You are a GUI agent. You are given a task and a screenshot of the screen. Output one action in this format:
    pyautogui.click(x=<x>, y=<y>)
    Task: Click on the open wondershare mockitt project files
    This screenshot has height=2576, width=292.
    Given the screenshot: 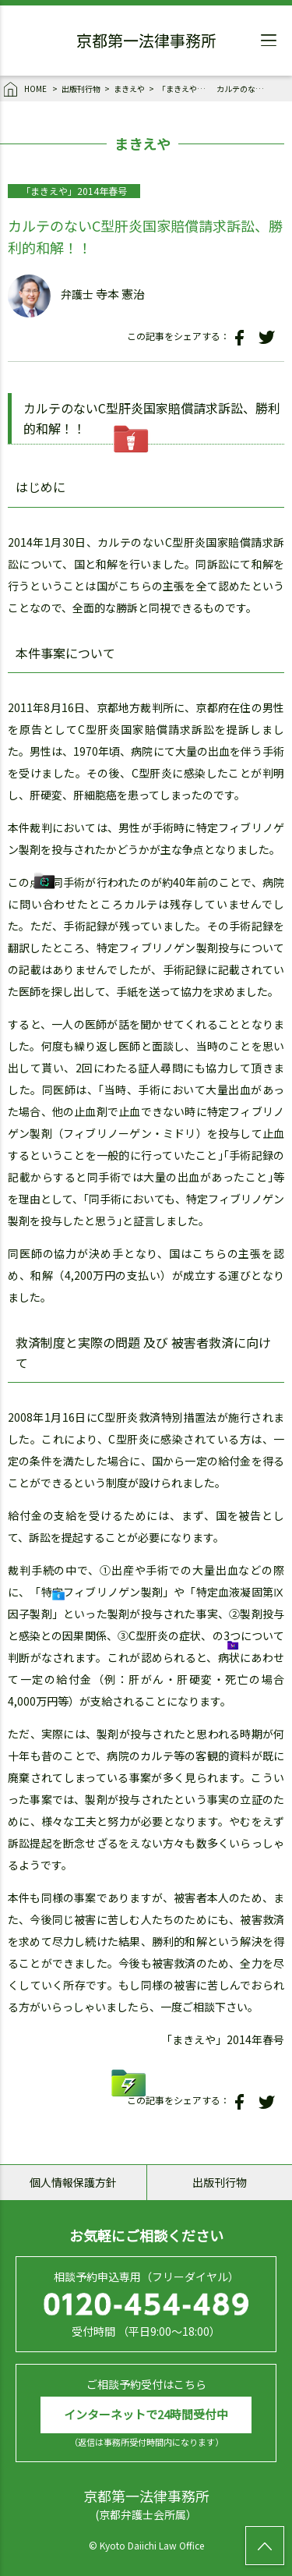 What is the action you would take?
    pyautogui.click(x=233, y=1646)
    